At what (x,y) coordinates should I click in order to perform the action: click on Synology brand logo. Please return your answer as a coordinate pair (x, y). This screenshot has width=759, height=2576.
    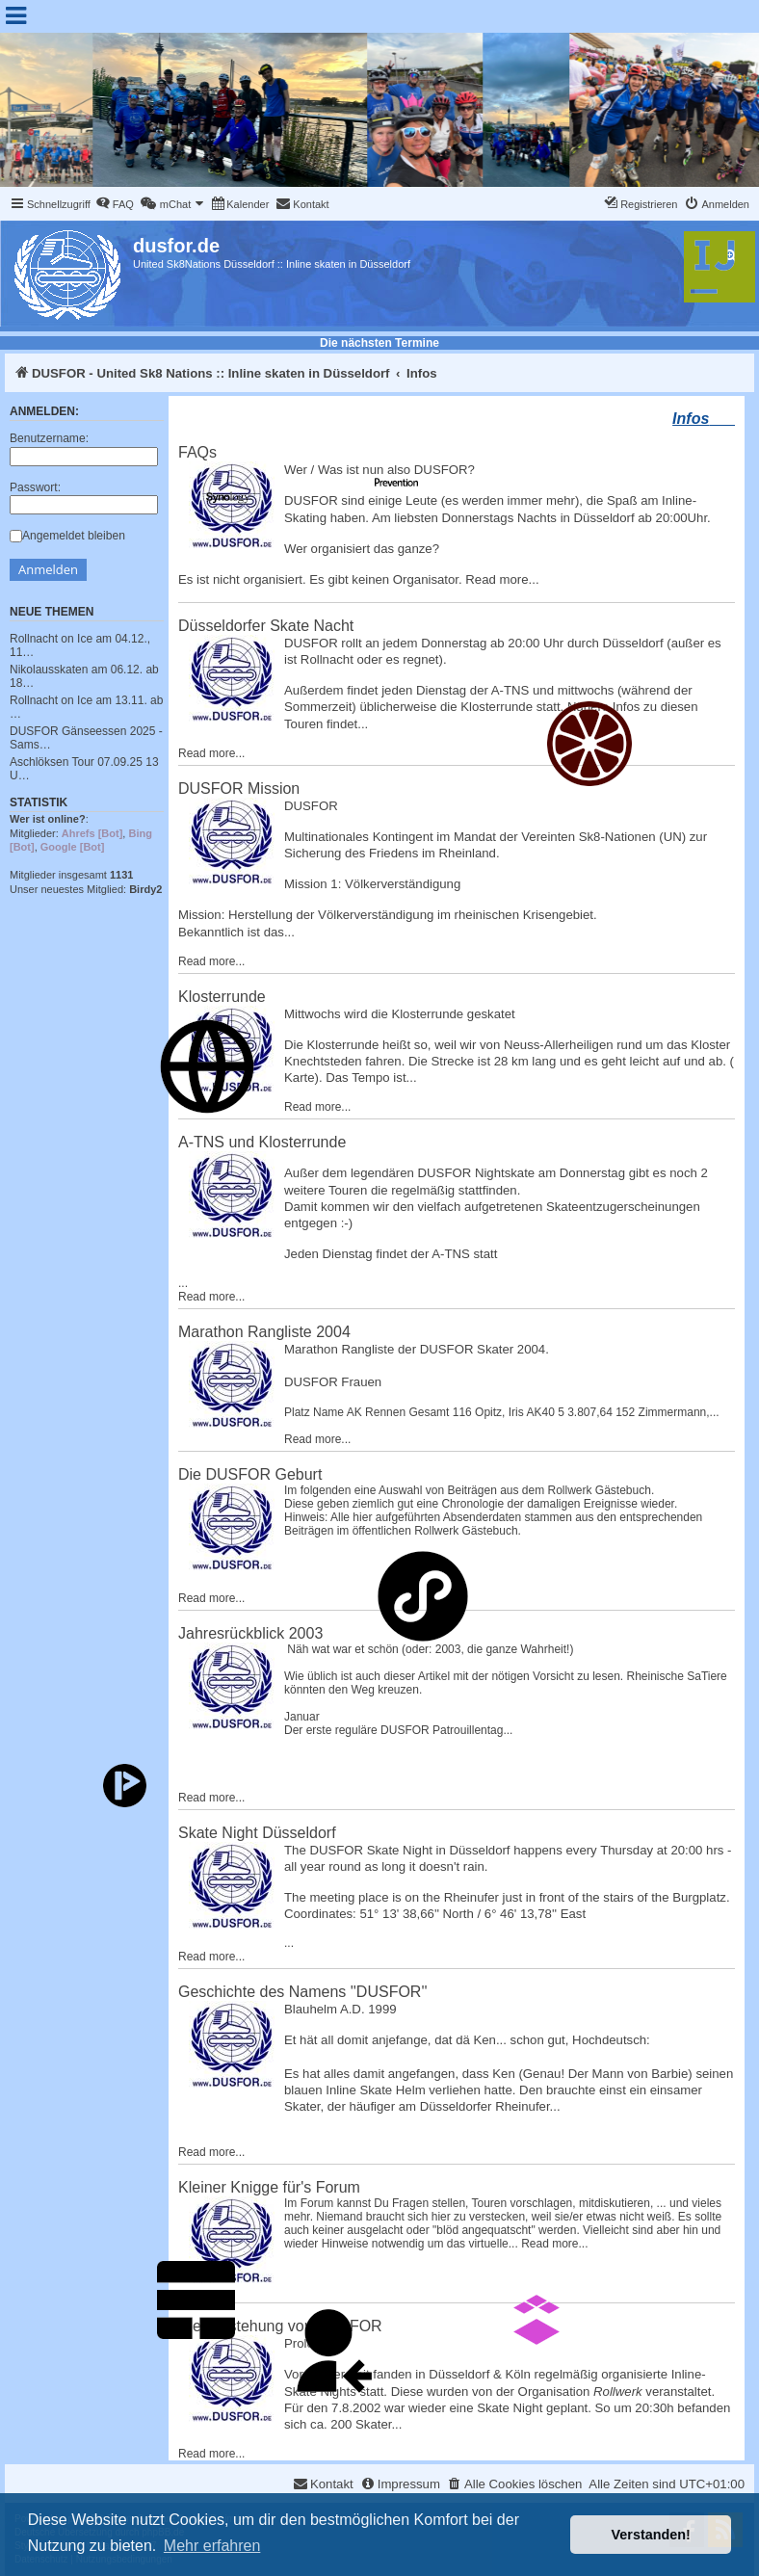
    Looking at the image, I should click on (228, 497).